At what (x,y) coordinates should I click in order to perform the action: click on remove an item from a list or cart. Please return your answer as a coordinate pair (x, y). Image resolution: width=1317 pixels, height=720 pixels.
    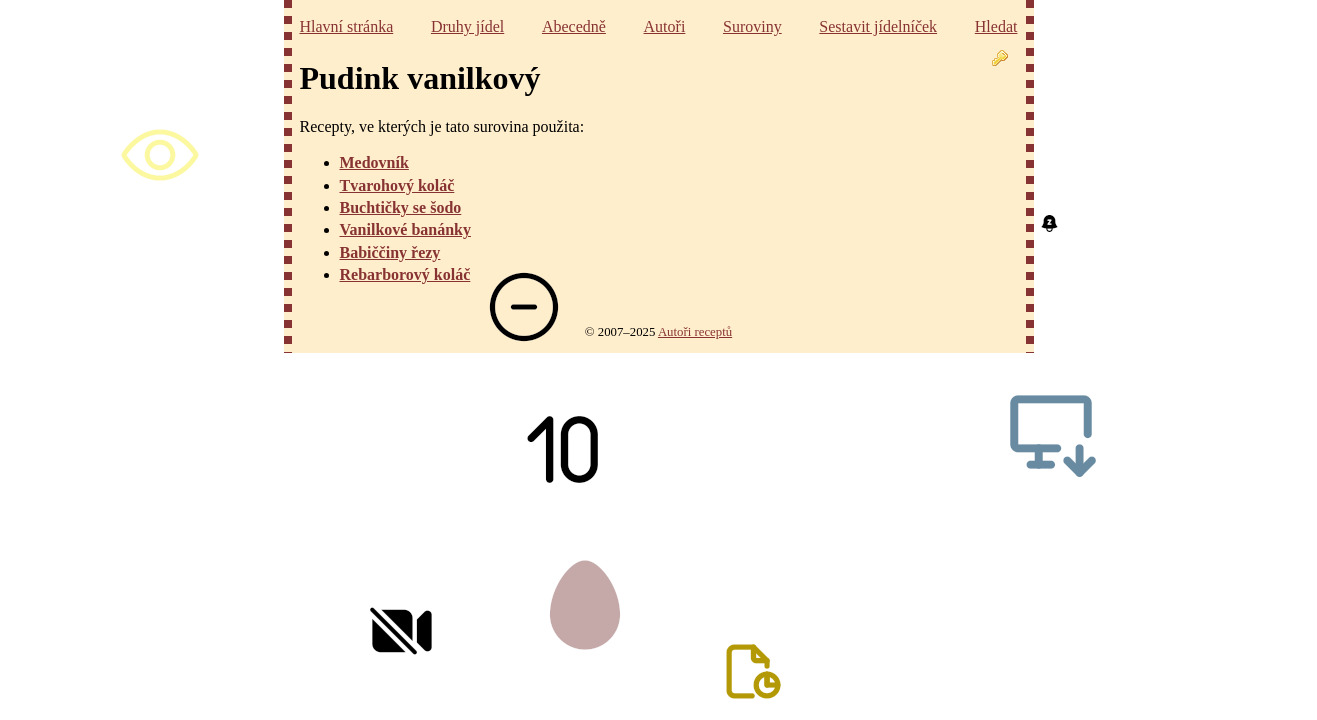
    Looking at the image, I should click on (524, 307).